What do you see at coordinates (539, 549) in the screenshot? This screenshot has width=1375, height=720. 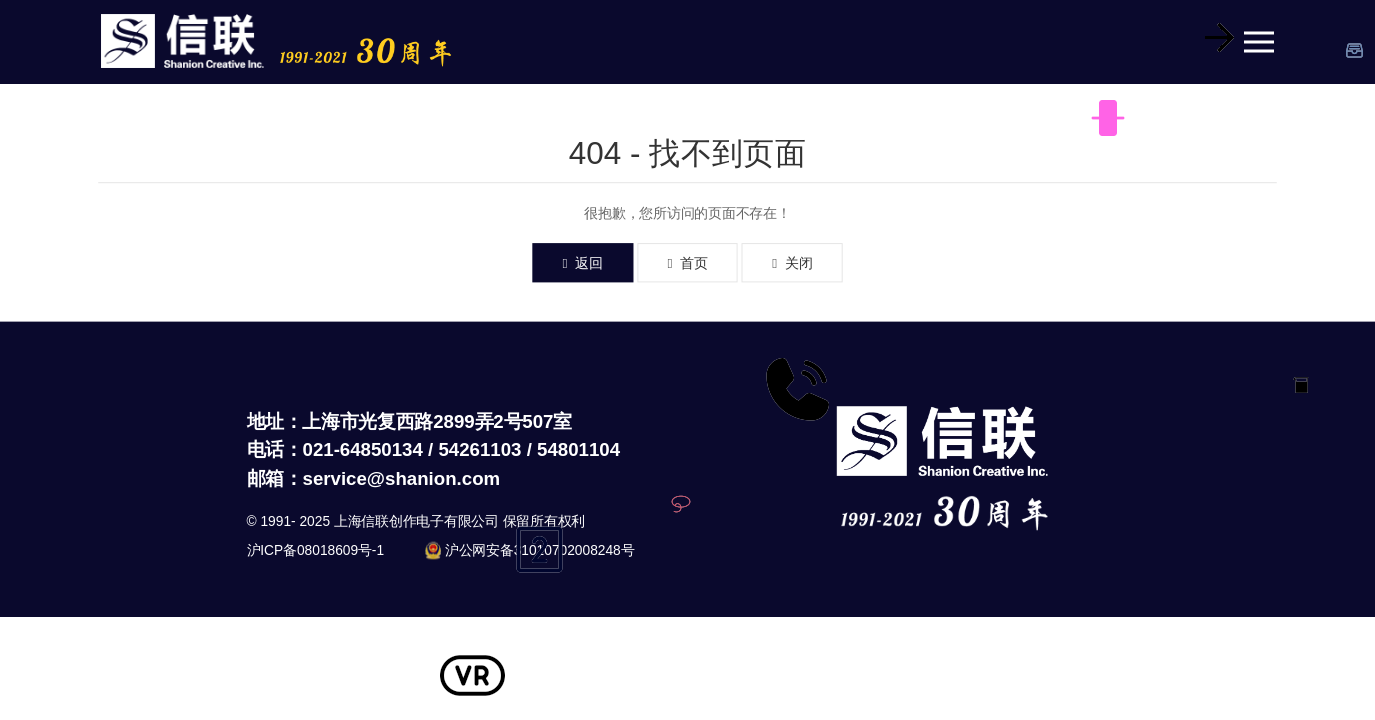 I see `select option number two` at bounding box center [539, 549].